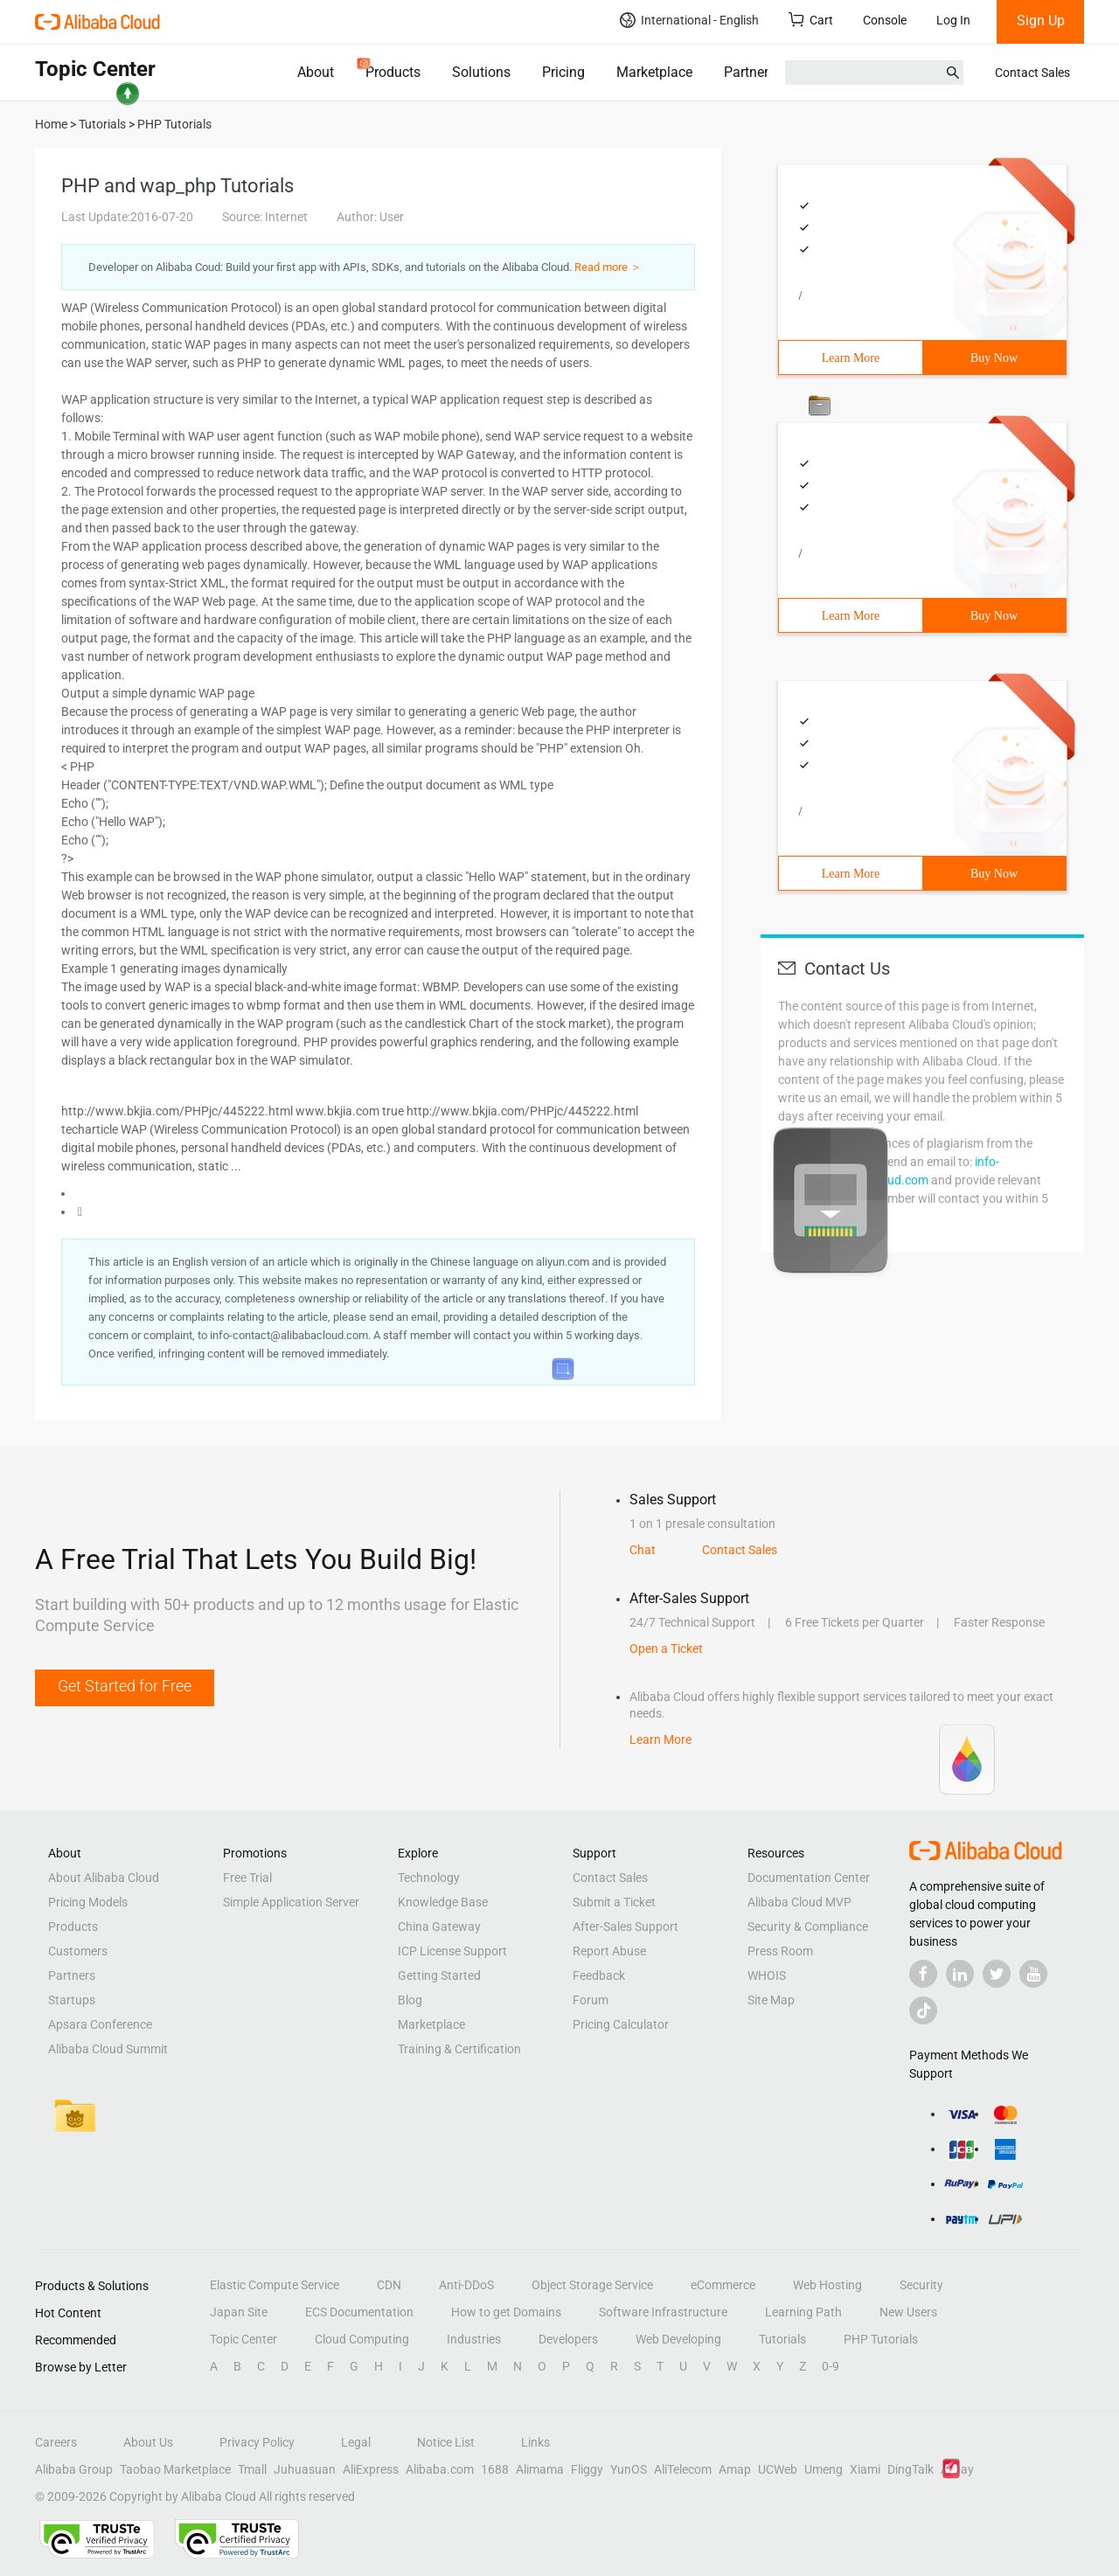  What do you see at coordinates (819, 405) in the screenshot?
I see `open the file manager application` at bounding box center [819, 405].